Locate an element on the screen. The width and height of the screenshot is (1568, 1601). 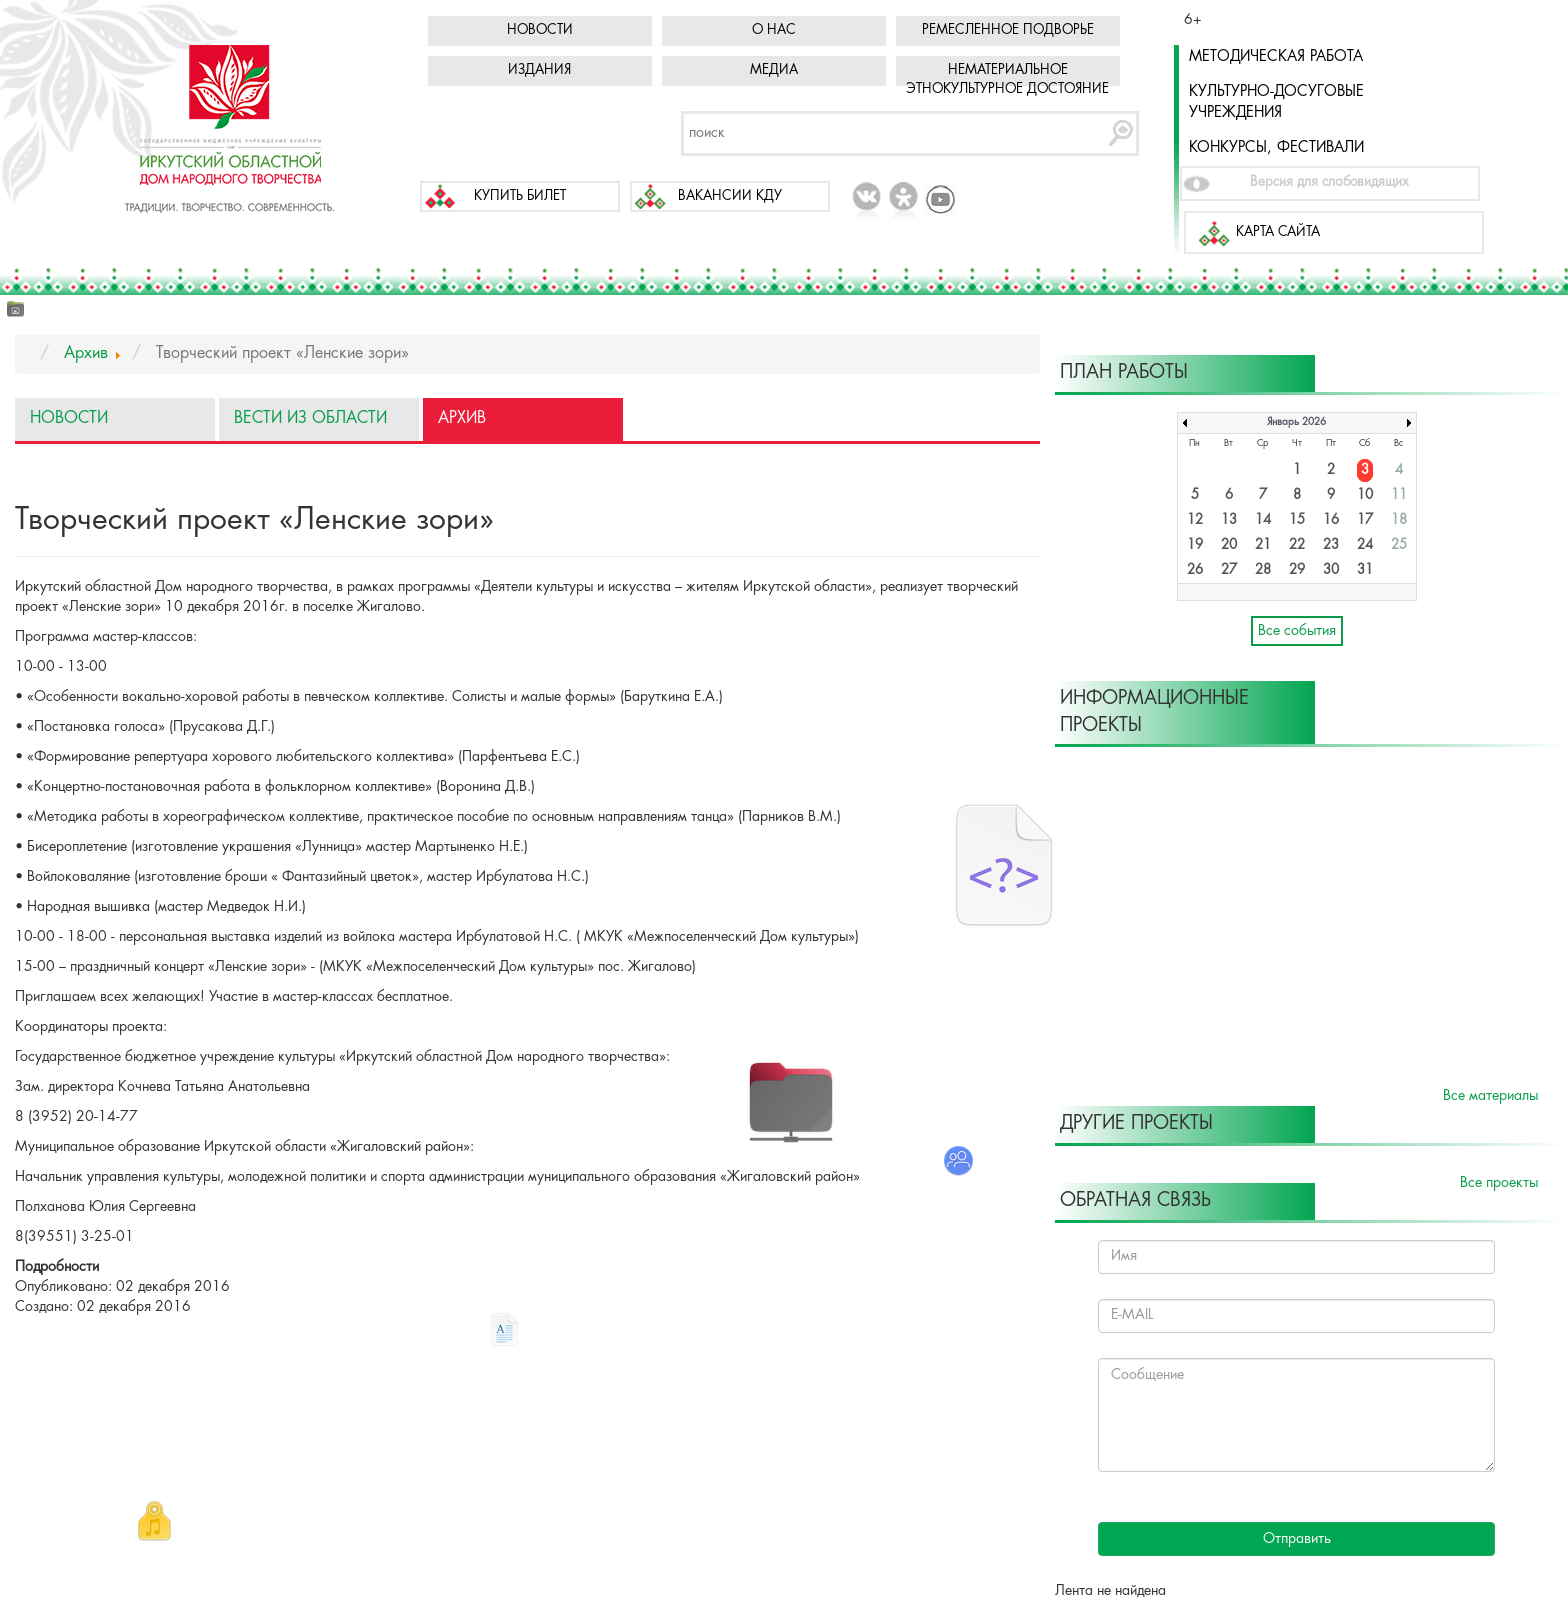
a php source code file is located at coordinates (1004, 865).